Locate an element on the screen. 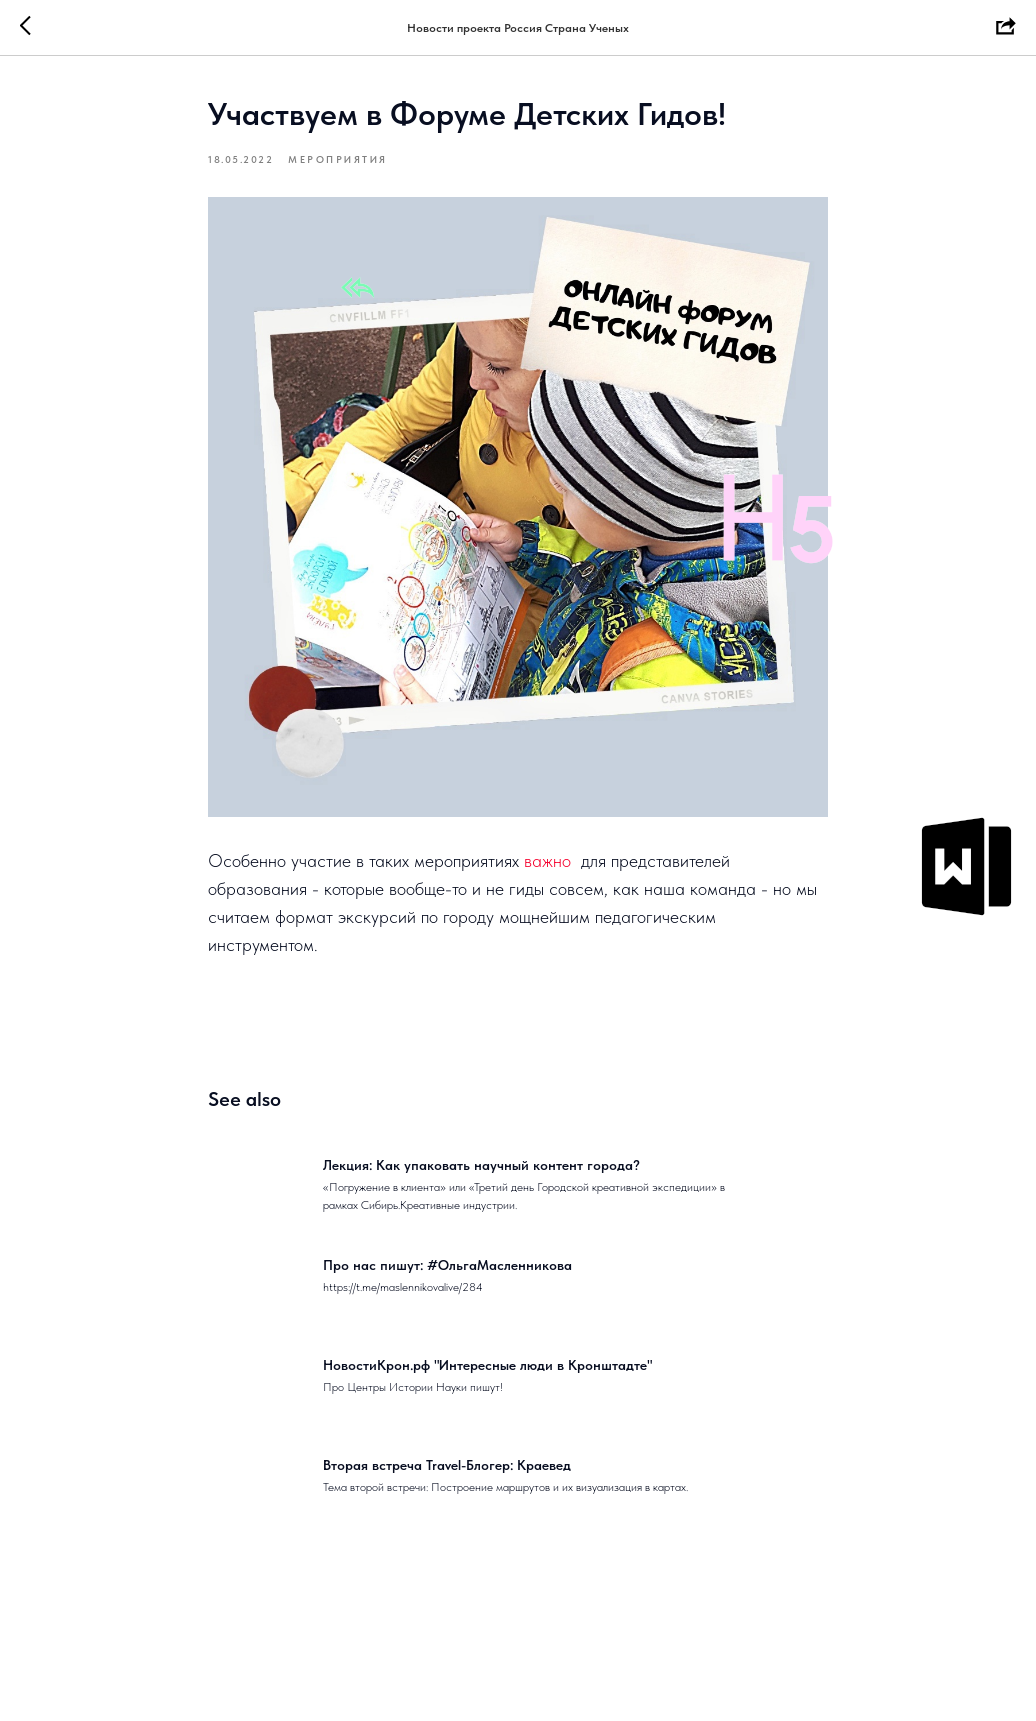  reply to all recipients in an email thread is located at coordinates (357, 287).